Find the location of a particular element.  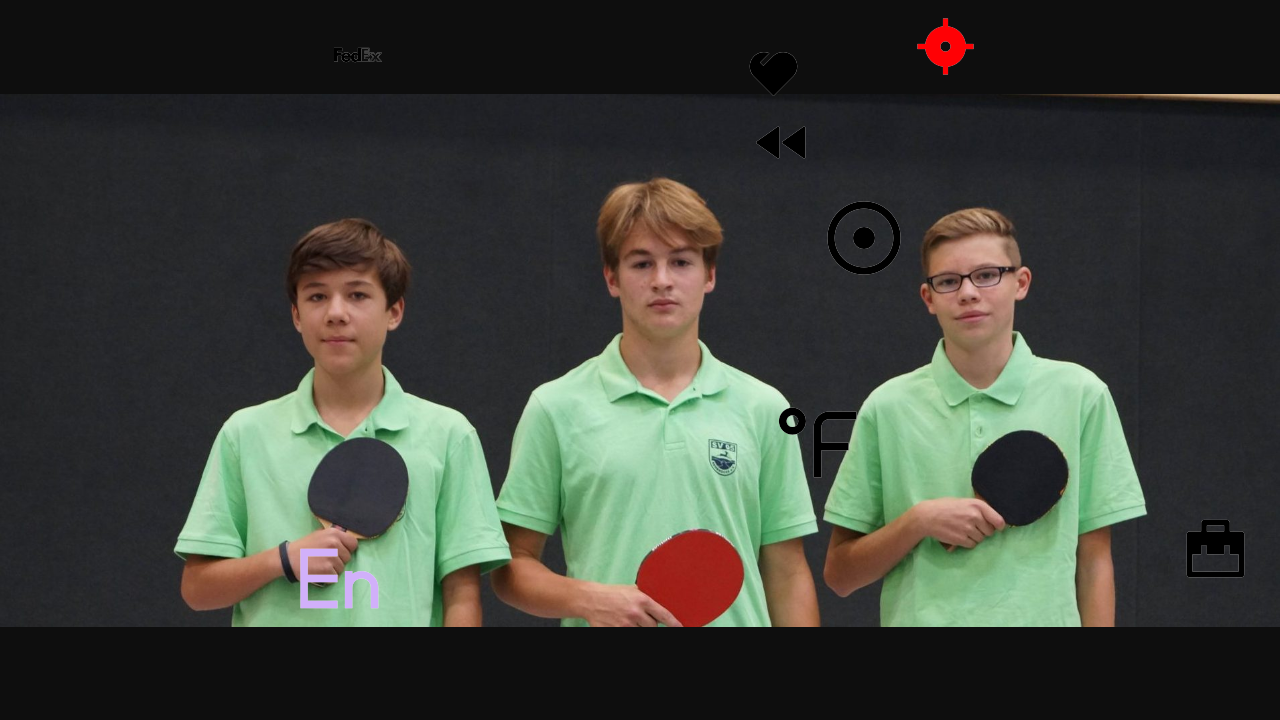

indicates temperature displayed in fahrenheit is located at coordinates (821, 442).